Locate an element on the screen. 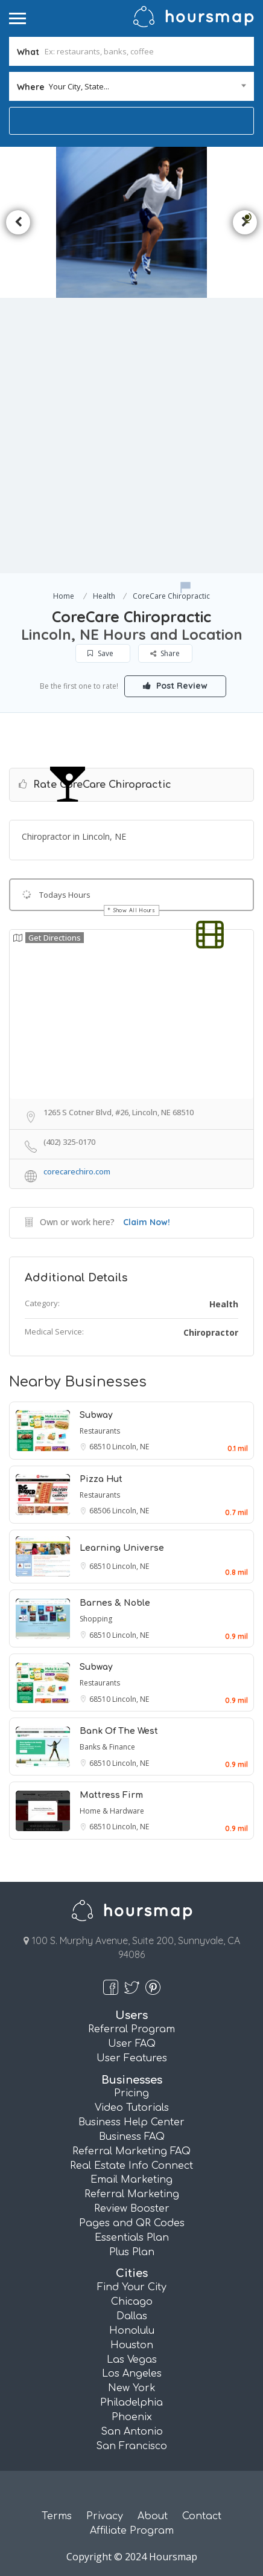 The width and height of the screenshot is (263, 2576). access video or movie content is located at coordinates (210, 935).